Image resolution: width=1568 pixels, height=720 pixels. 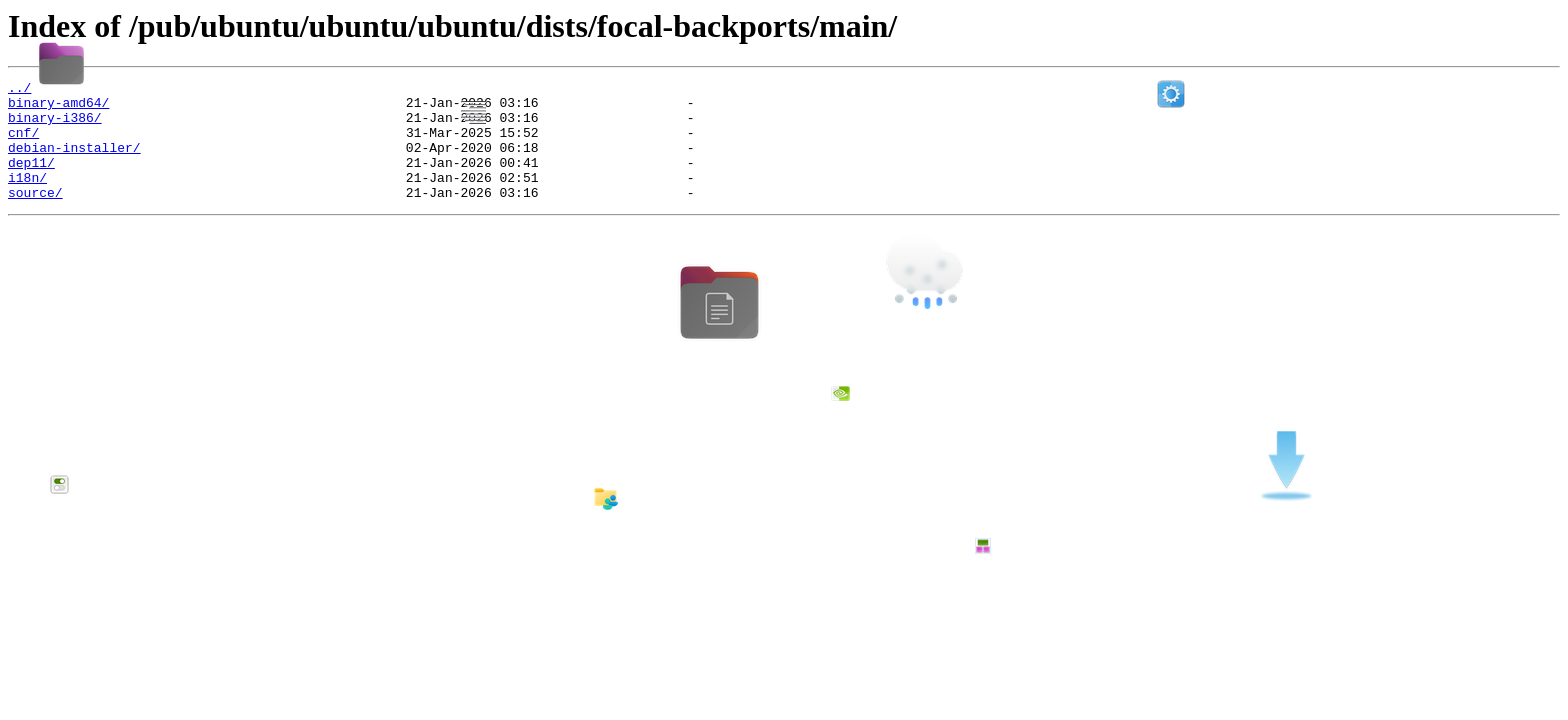 What do you see at coordinates (719, 302) in the screenshot?
I see `open your documents folder` at bounding box center [719, 302].